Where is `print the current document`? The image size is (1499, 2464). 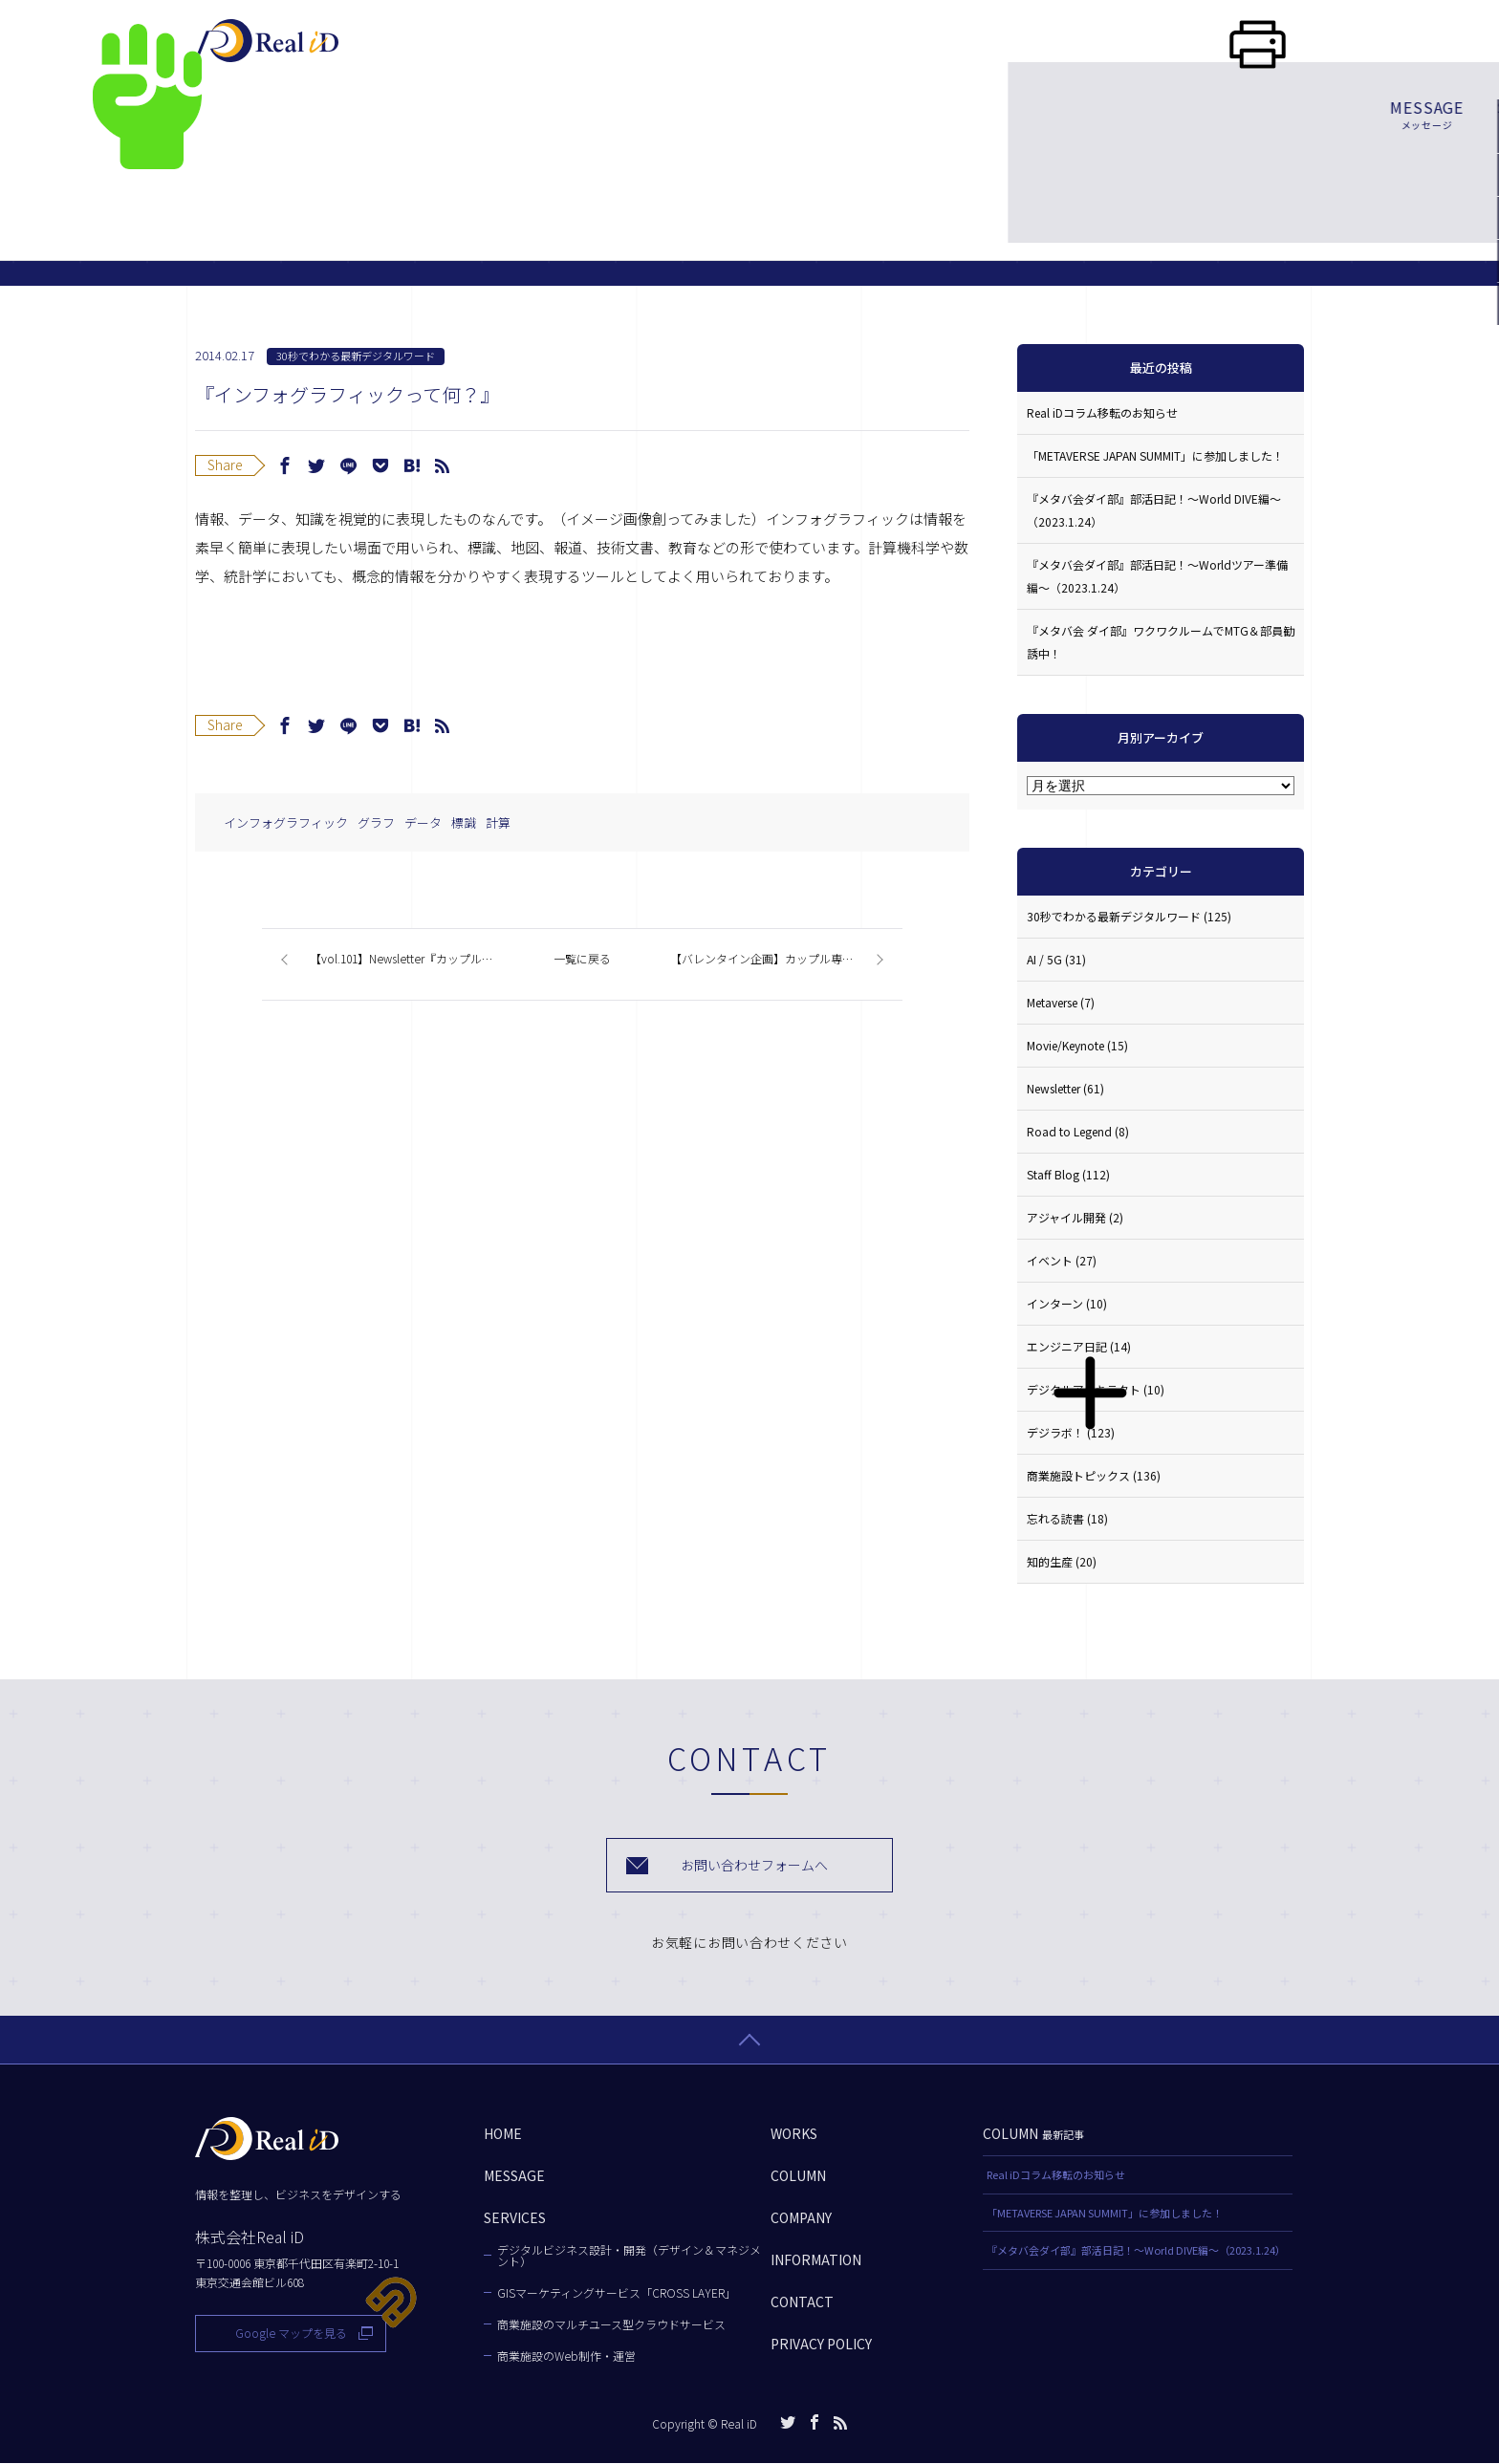 print the current document is located at coordinates (1257, 44).